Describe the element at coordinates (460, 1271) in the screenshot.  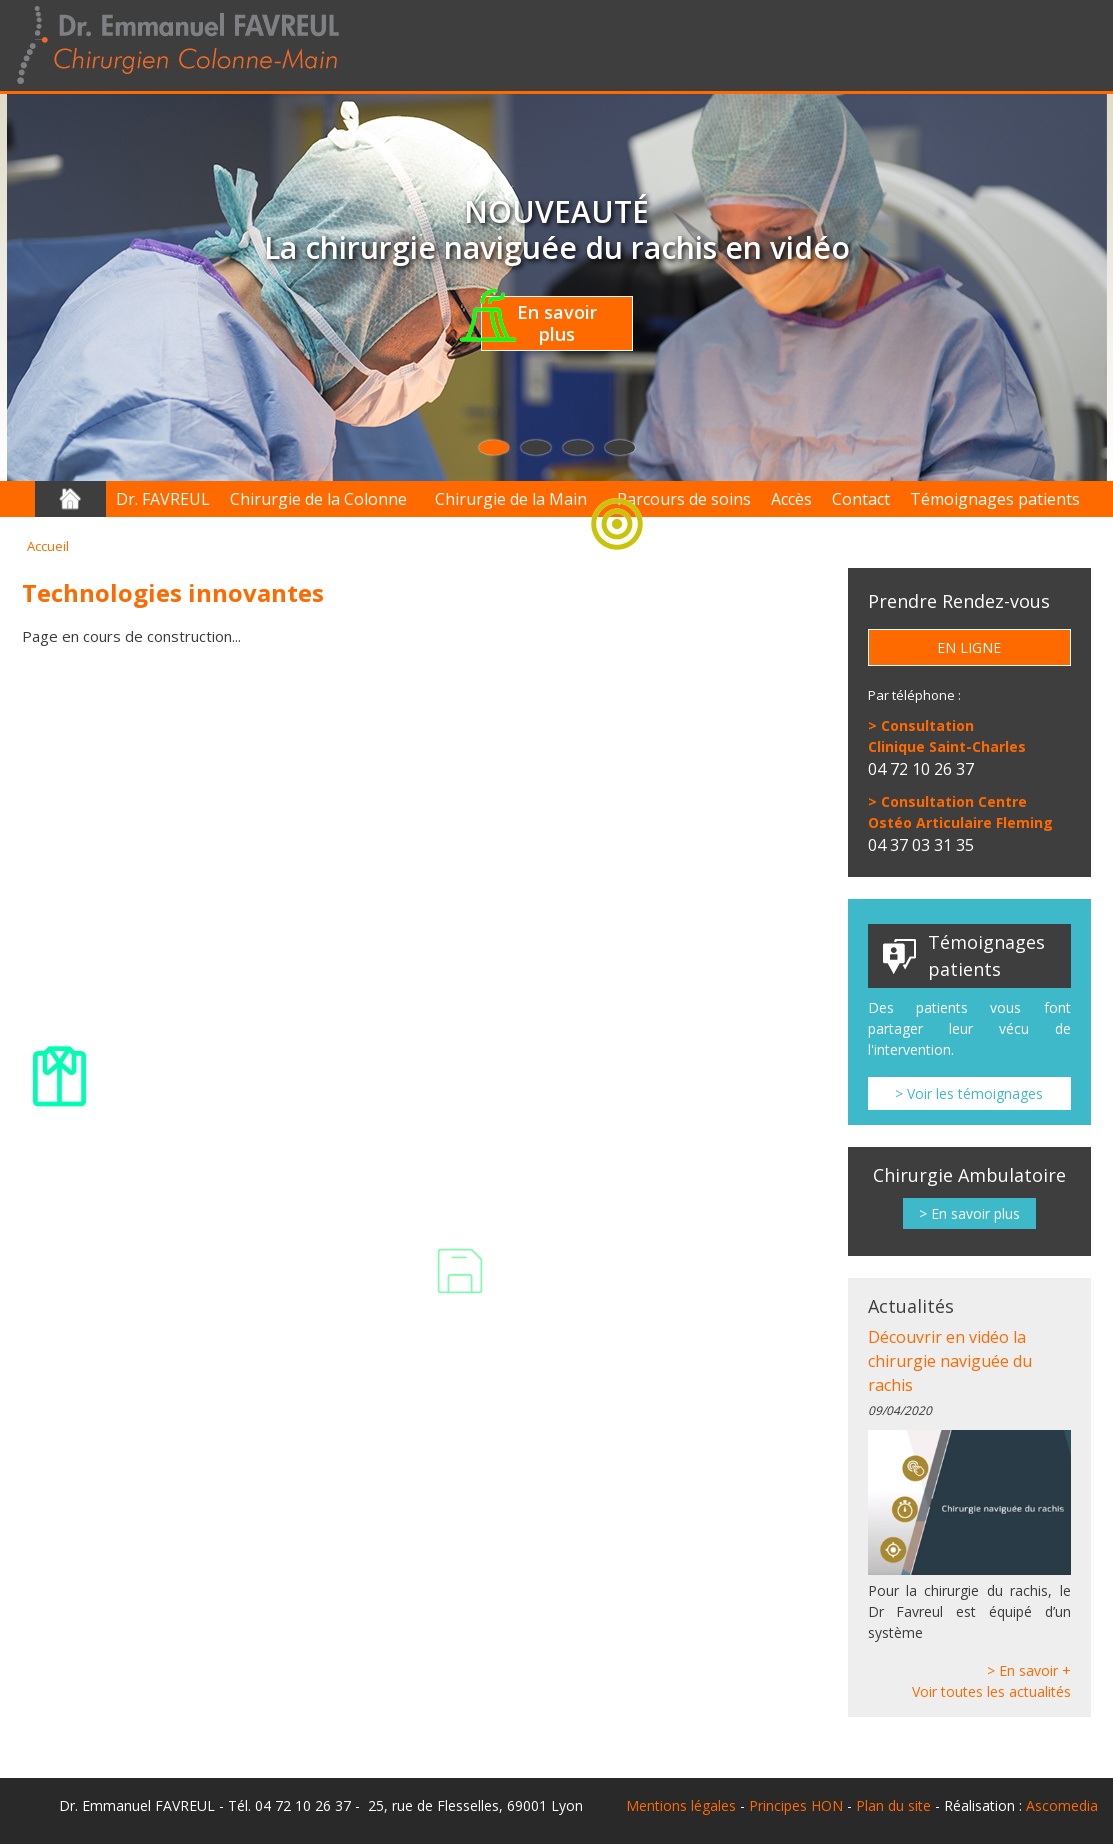
I see `save current file or document` at that location.